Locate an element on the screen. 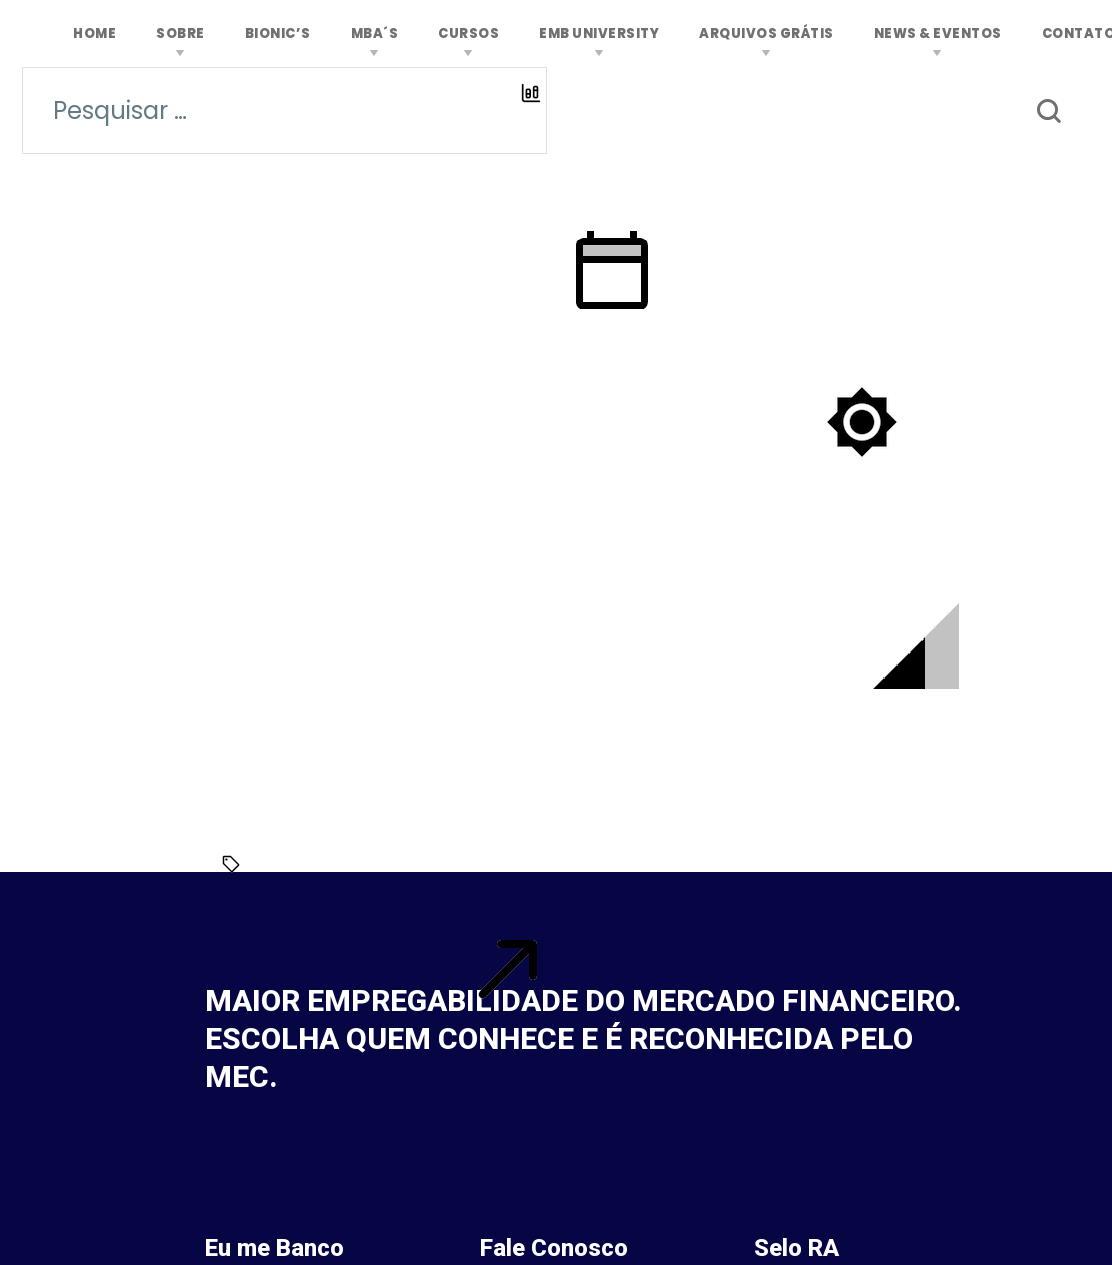 The width and height of the screenshot is (1112, 1265). increase screen brightness is located at coordinates (862, 422).